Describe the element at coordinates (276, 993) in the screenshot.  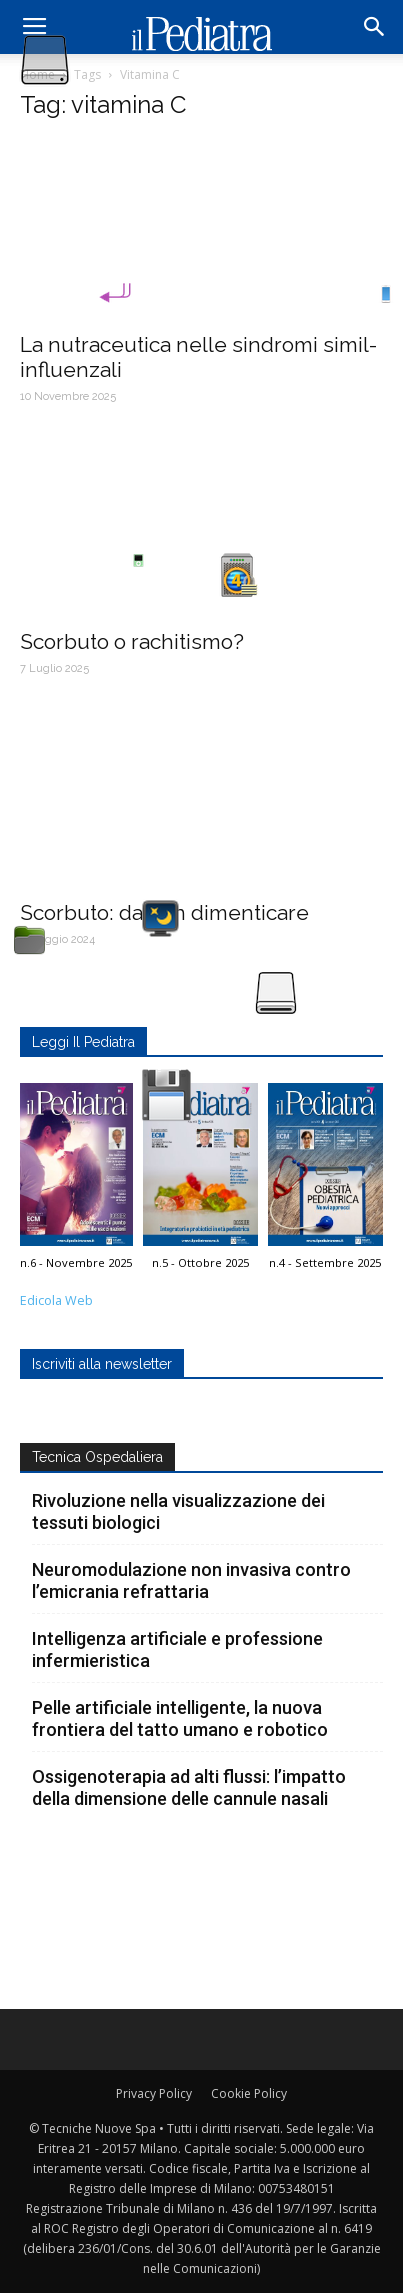
I see `access removable disk in sidebar` at that location.